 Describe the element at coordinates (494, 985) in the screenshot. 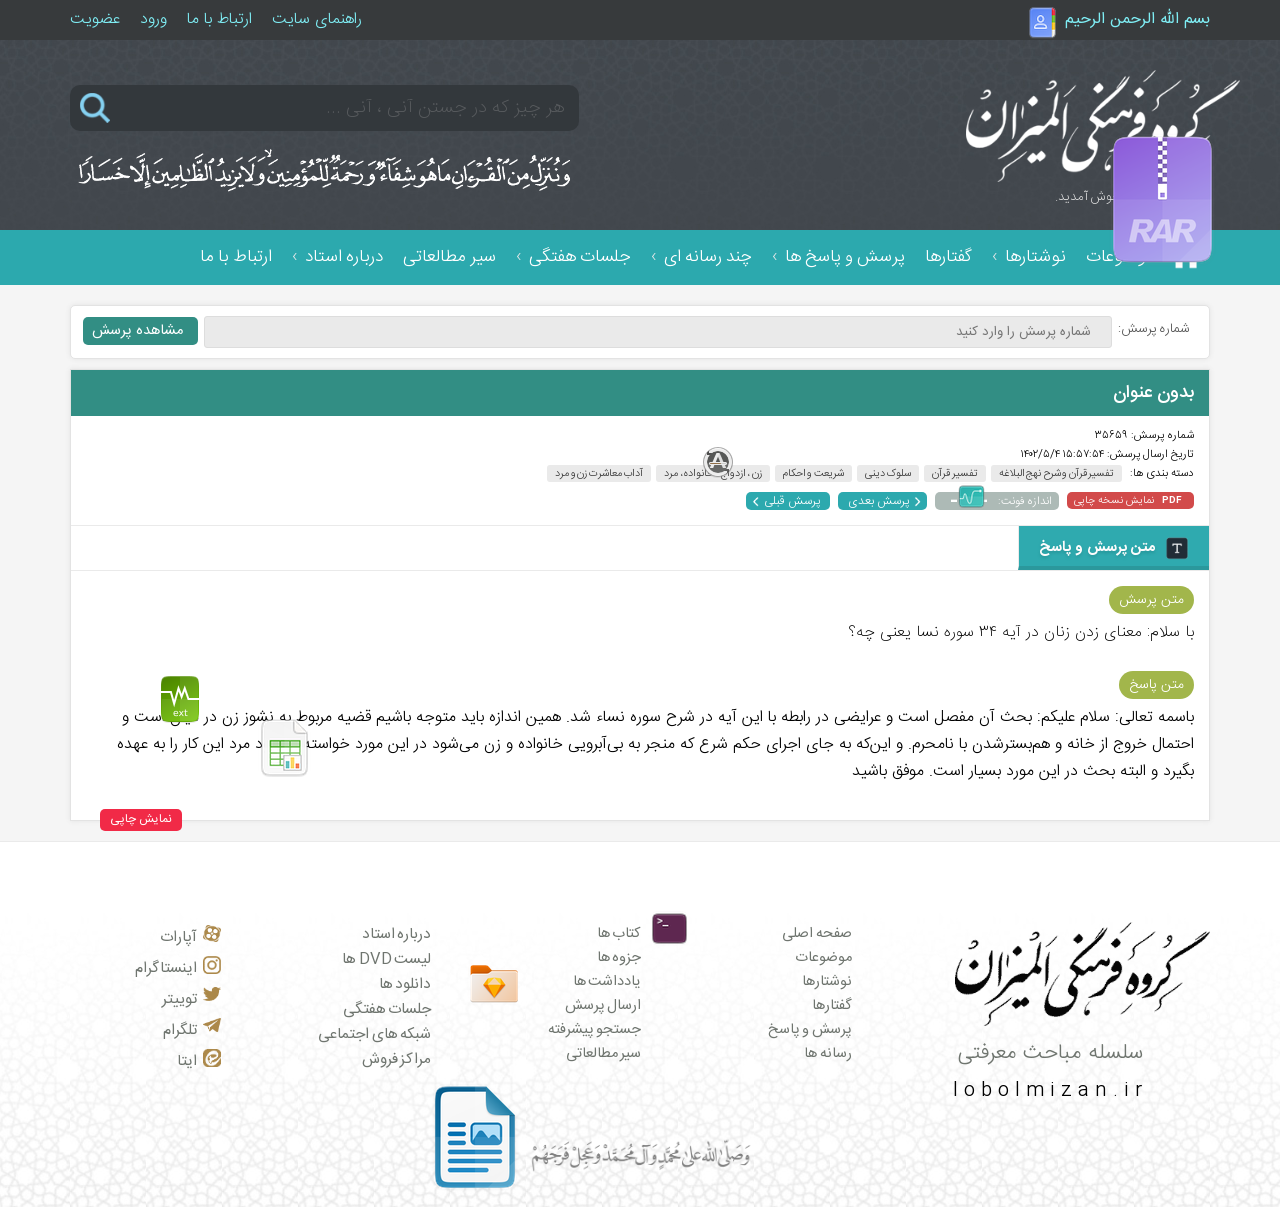

I see `open folder containing Sketch design files` at that location.